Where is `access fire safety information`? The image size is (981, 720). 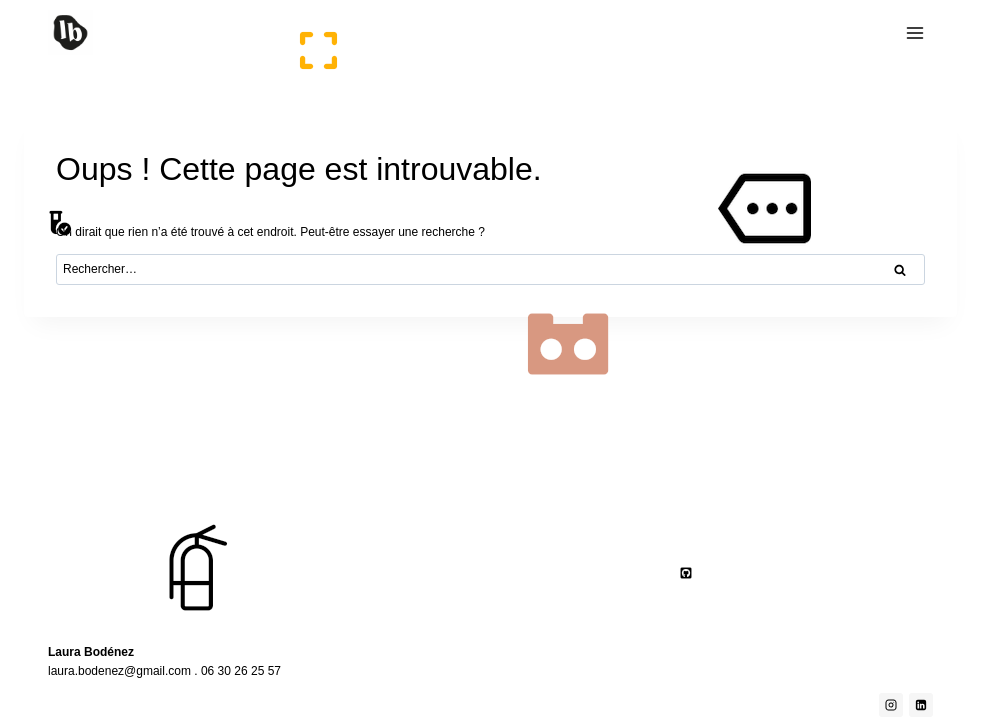
access fire safety information is located at coordinates (194, 569).